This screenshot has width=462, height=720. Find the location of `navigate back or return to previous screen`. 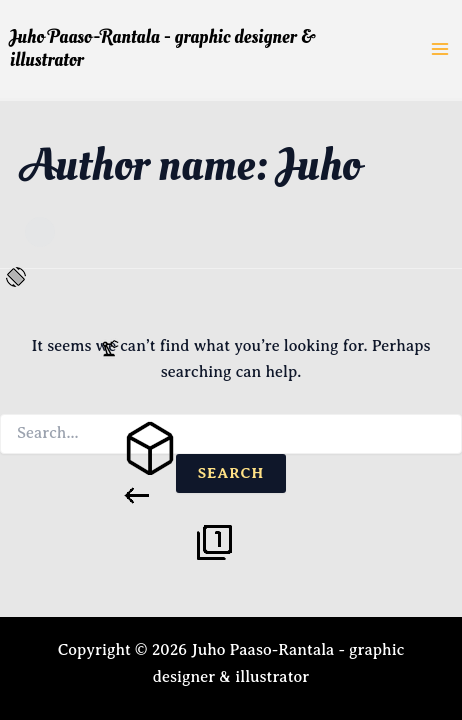

navigate back or return to previous screen is located at coordinates (136, 495).